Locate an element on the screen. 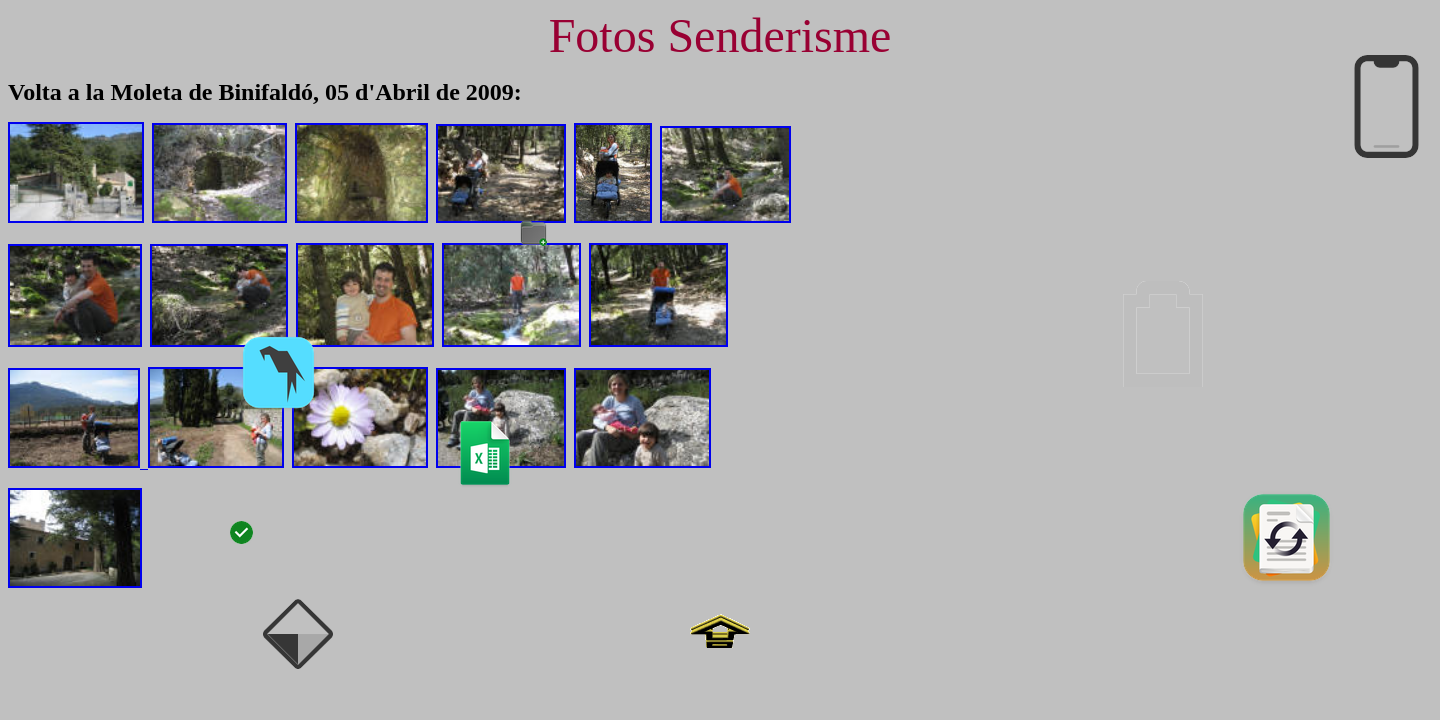  open a Microsoft Excel spreadsheet file is located at coordinates (485, 453).